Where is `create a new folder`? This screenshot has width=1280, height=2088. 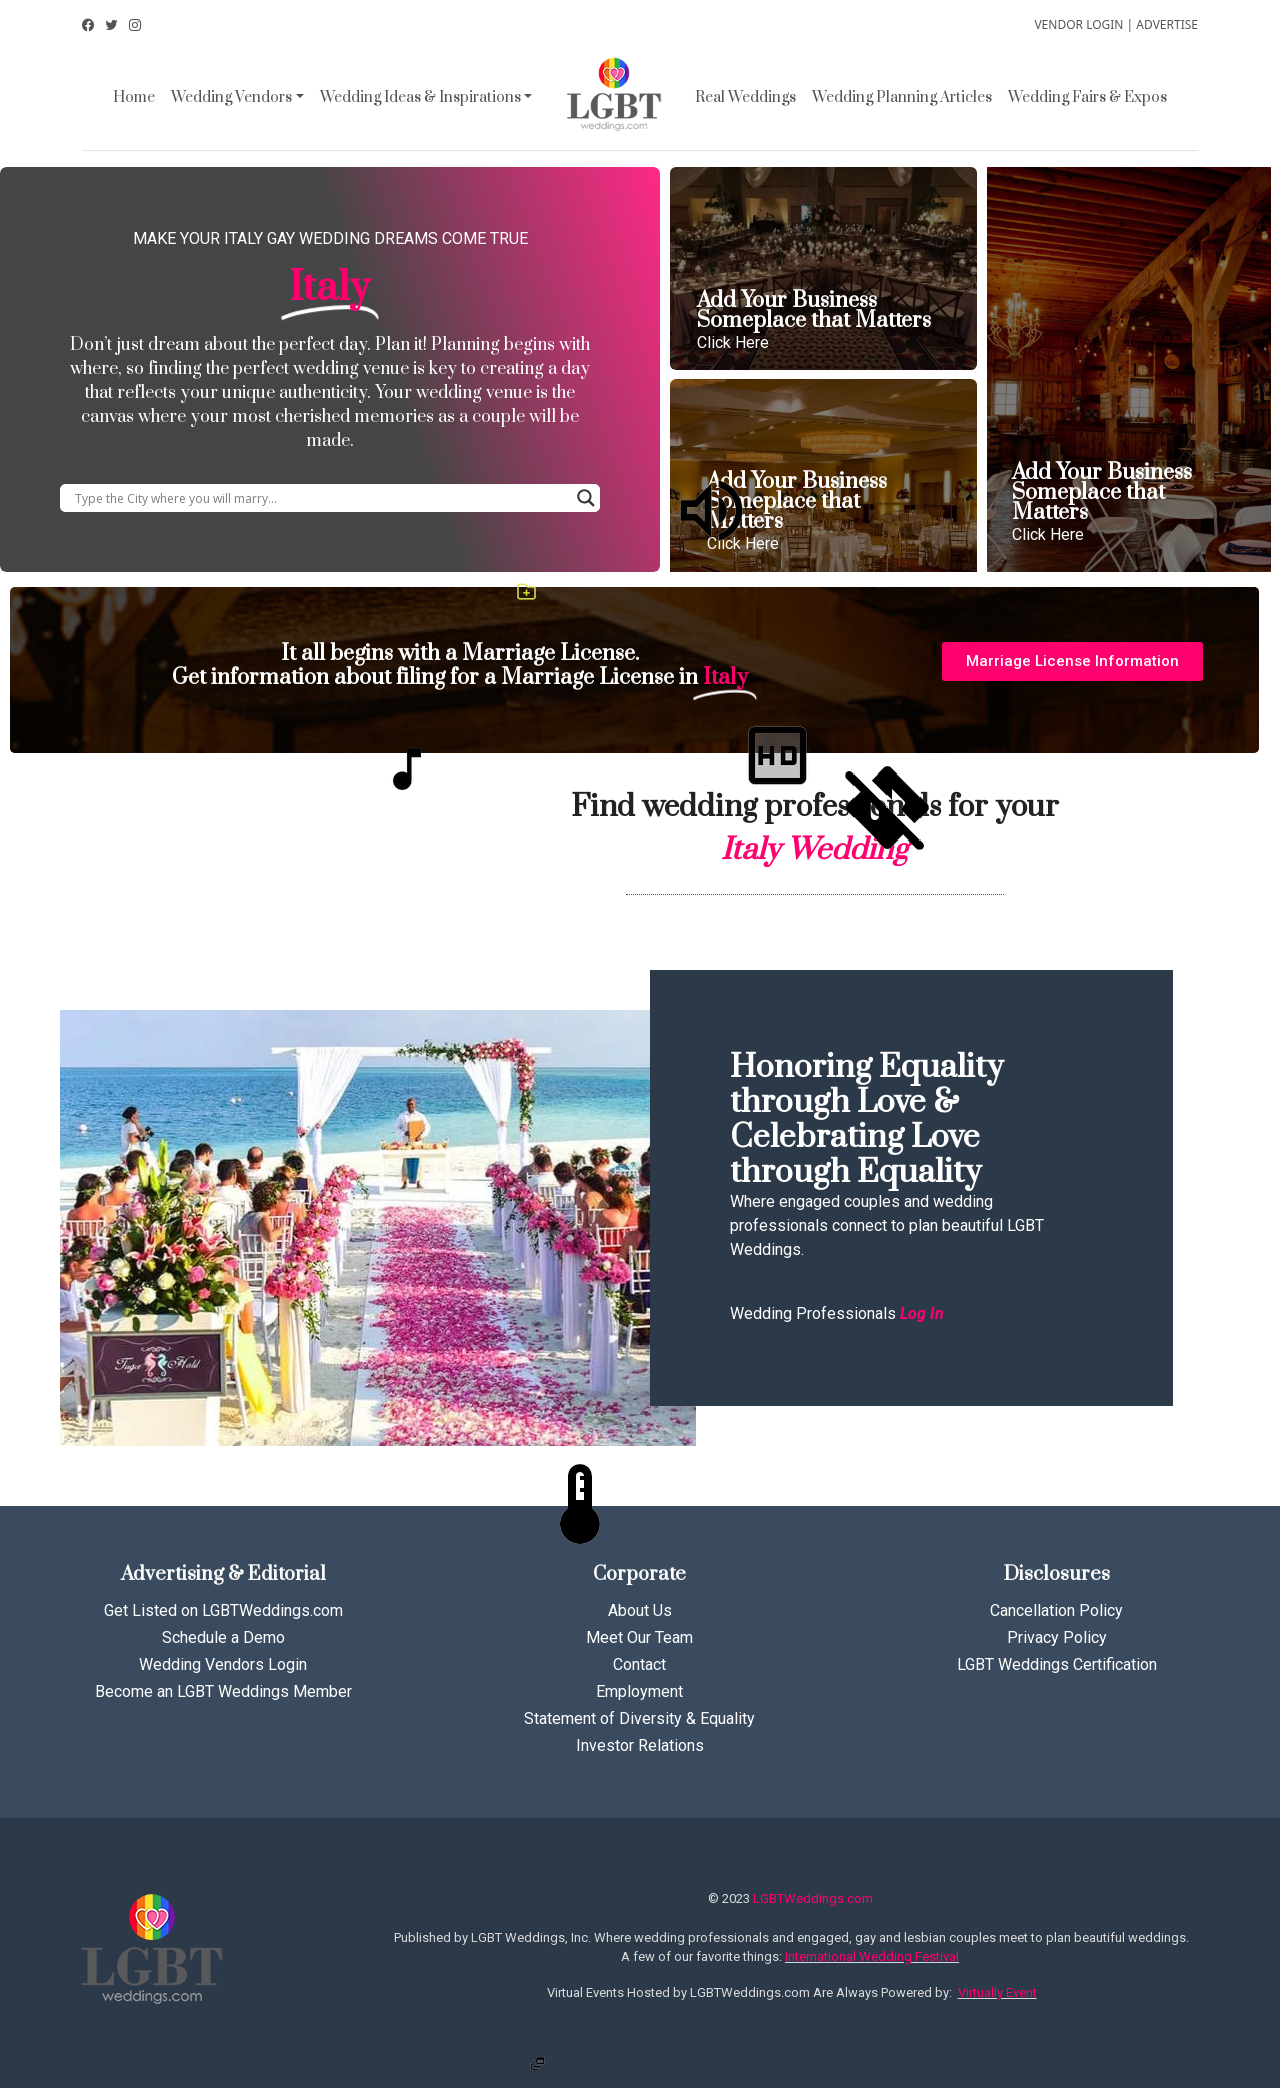
create a new folder is located at coordinates (526, 591).